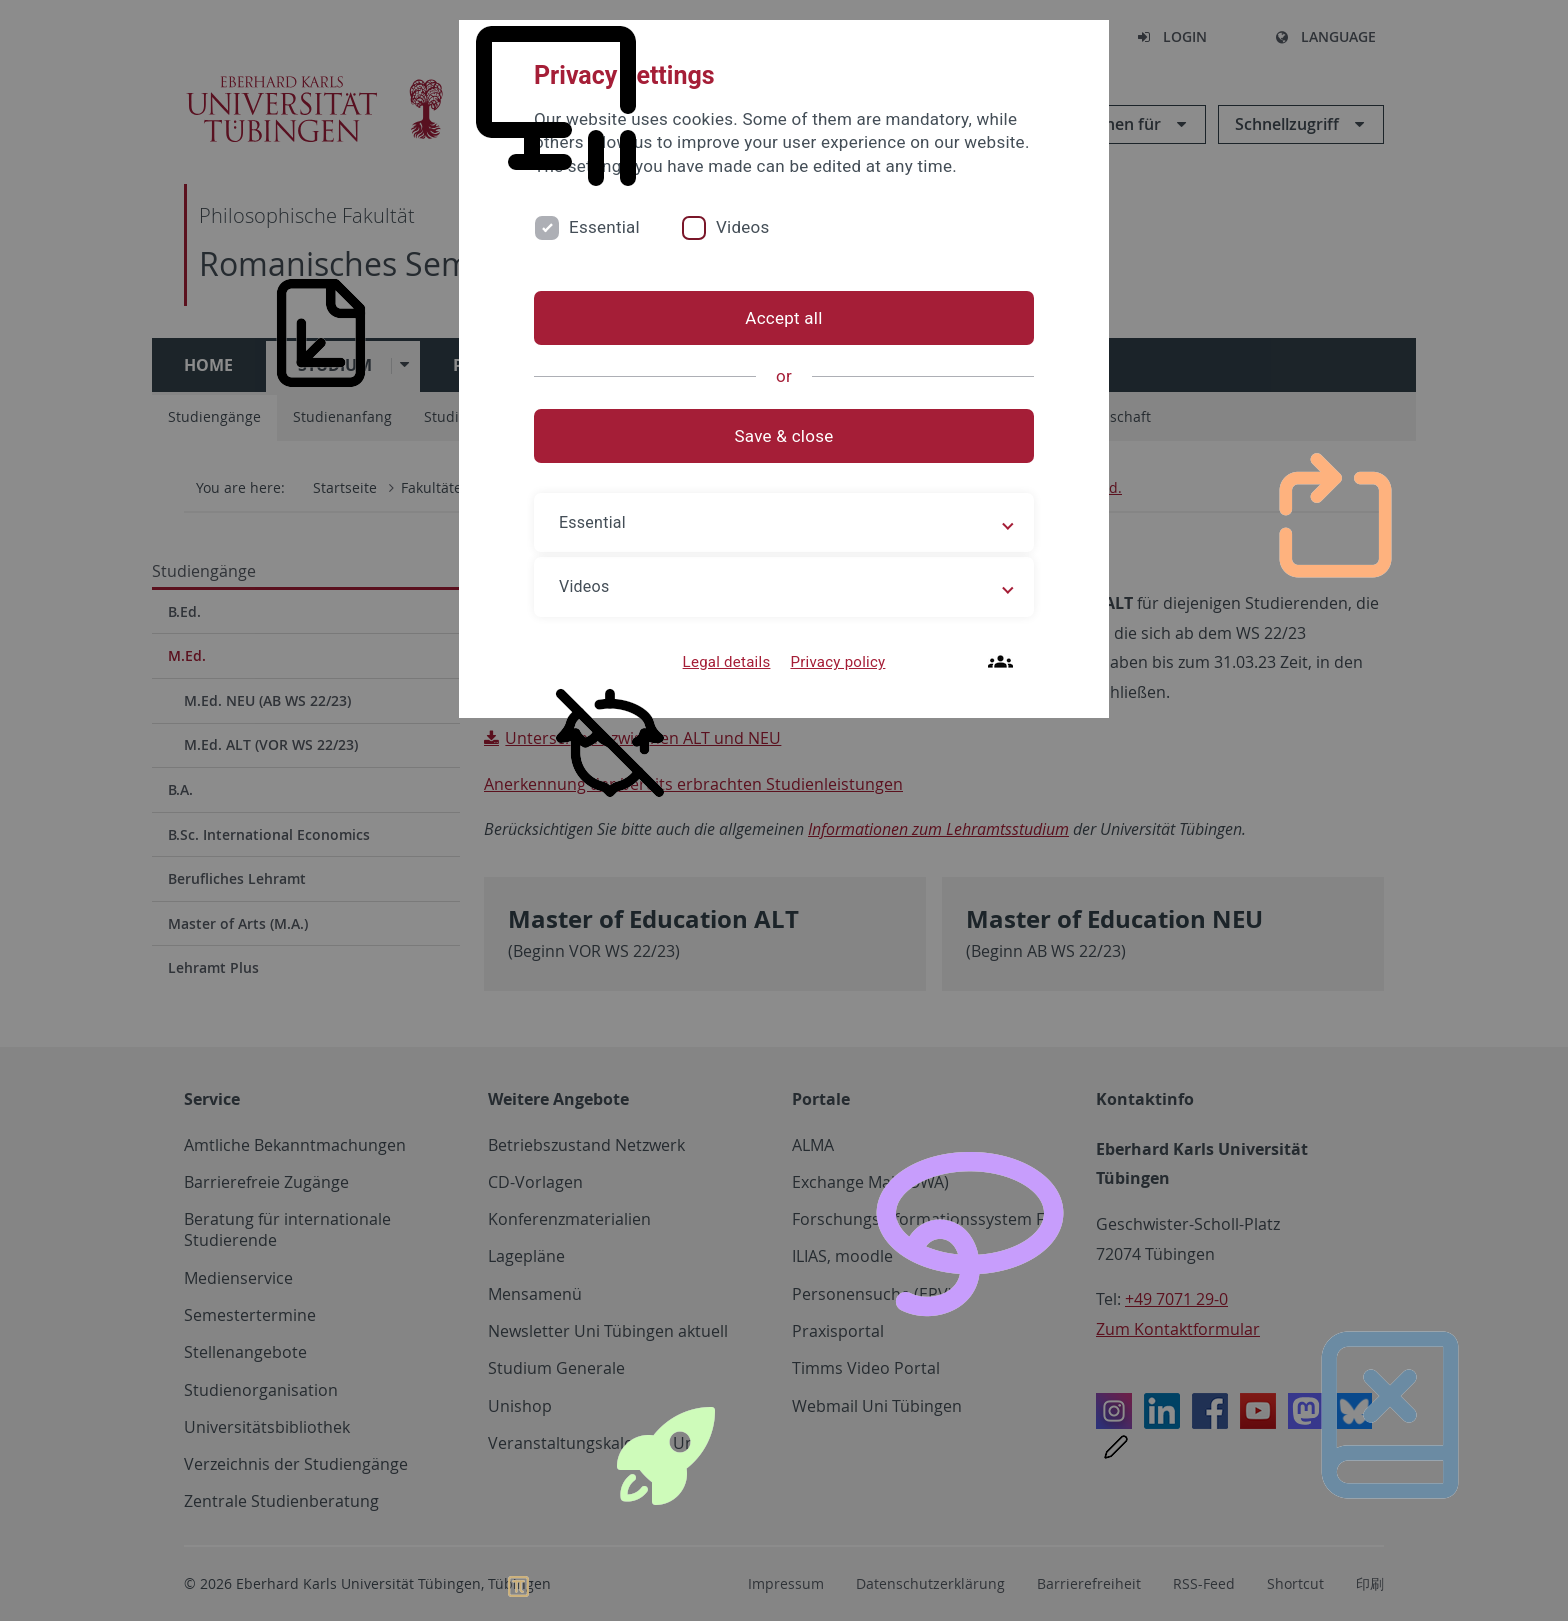 The width and height of the screenshot is (1568, 1621). I want to click on view or manage groups, so click(1000, 661).